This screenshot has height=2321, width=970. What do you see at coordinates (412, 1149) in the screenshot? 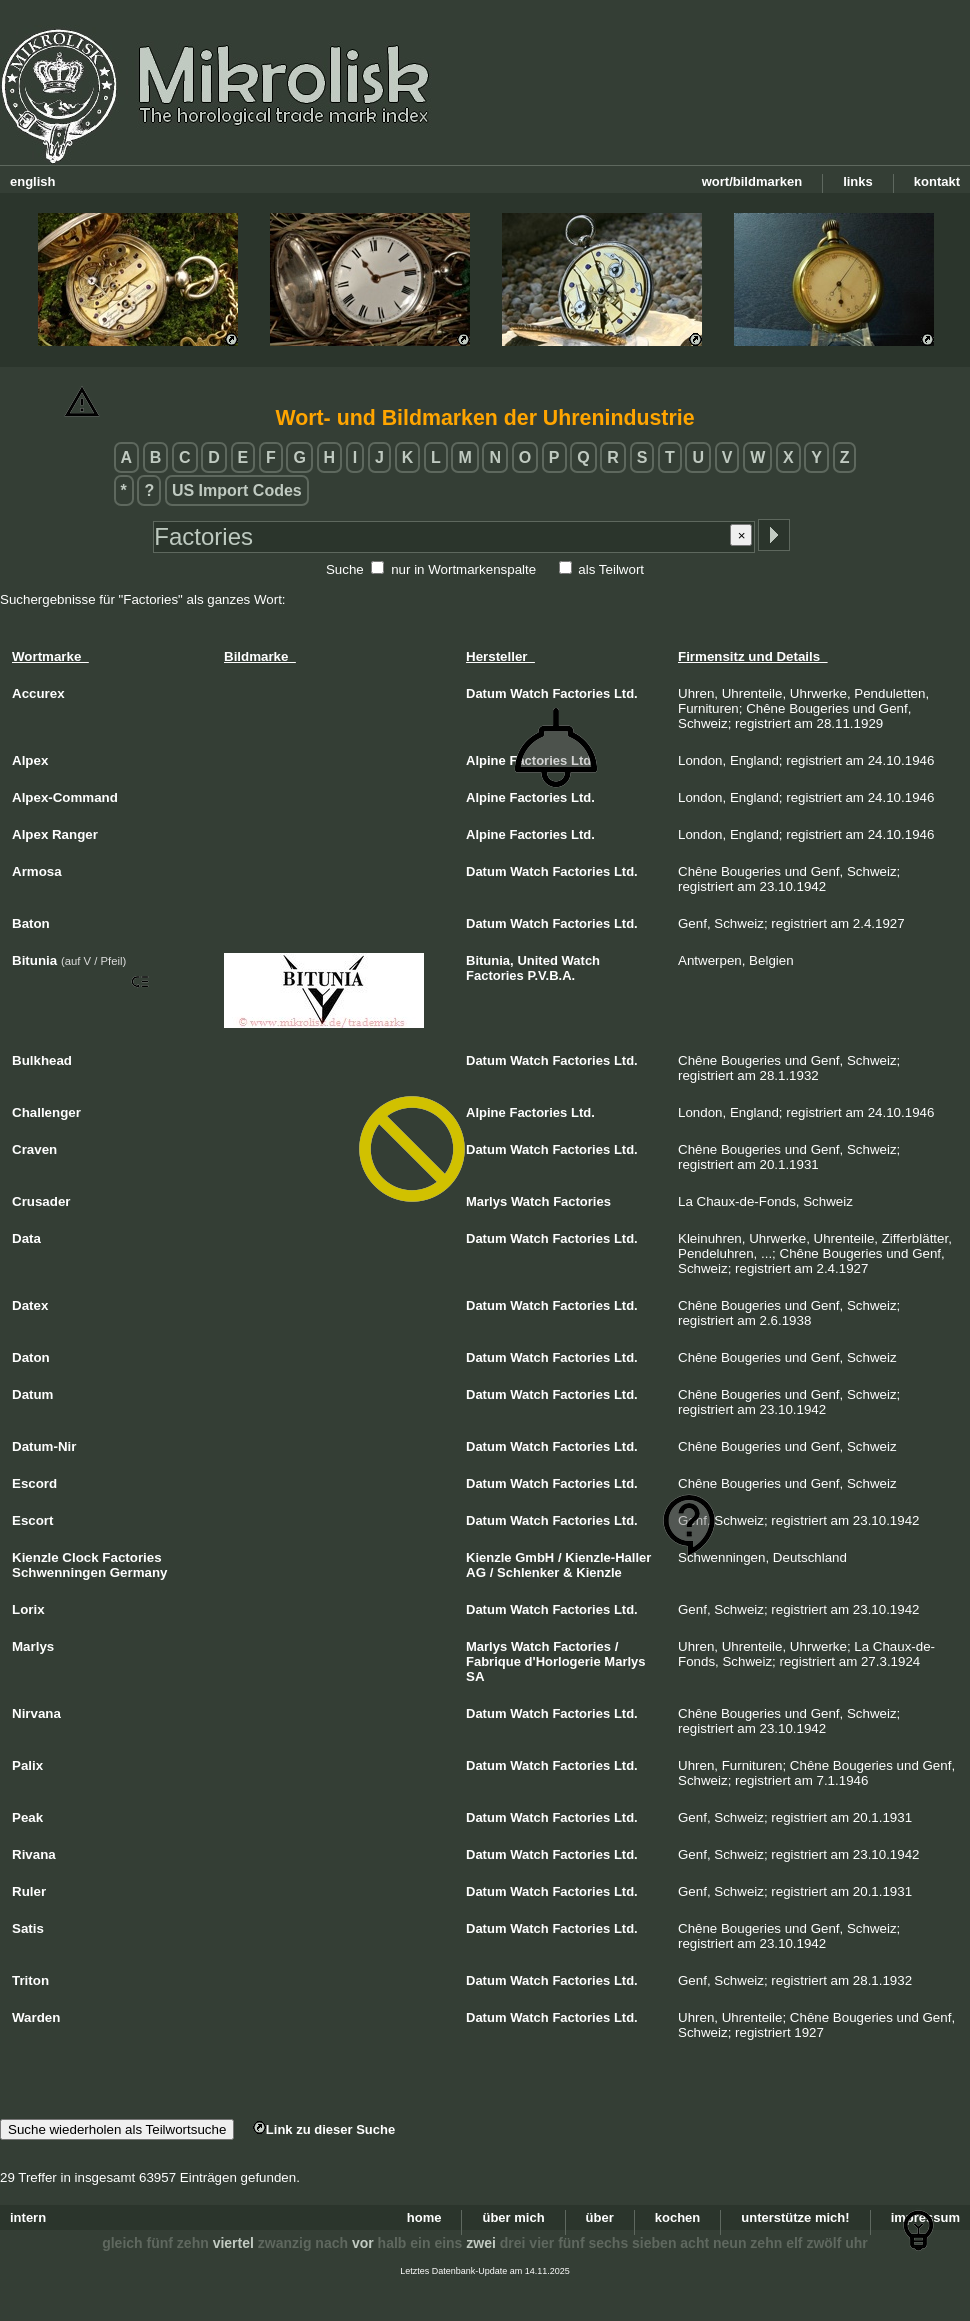
I see `block or ban a user` at bounding box center [412, 1149].